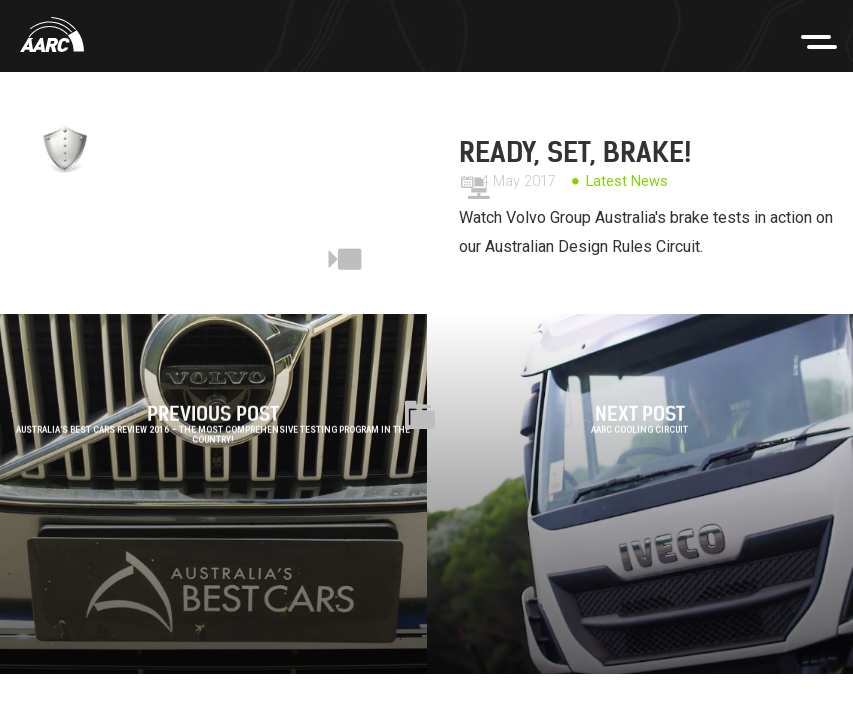 The width and height of the screenshot is (853, 720). Describe the element at coordinates (480, 186) in the screenshot. I see `connect to a network printer` at that location.